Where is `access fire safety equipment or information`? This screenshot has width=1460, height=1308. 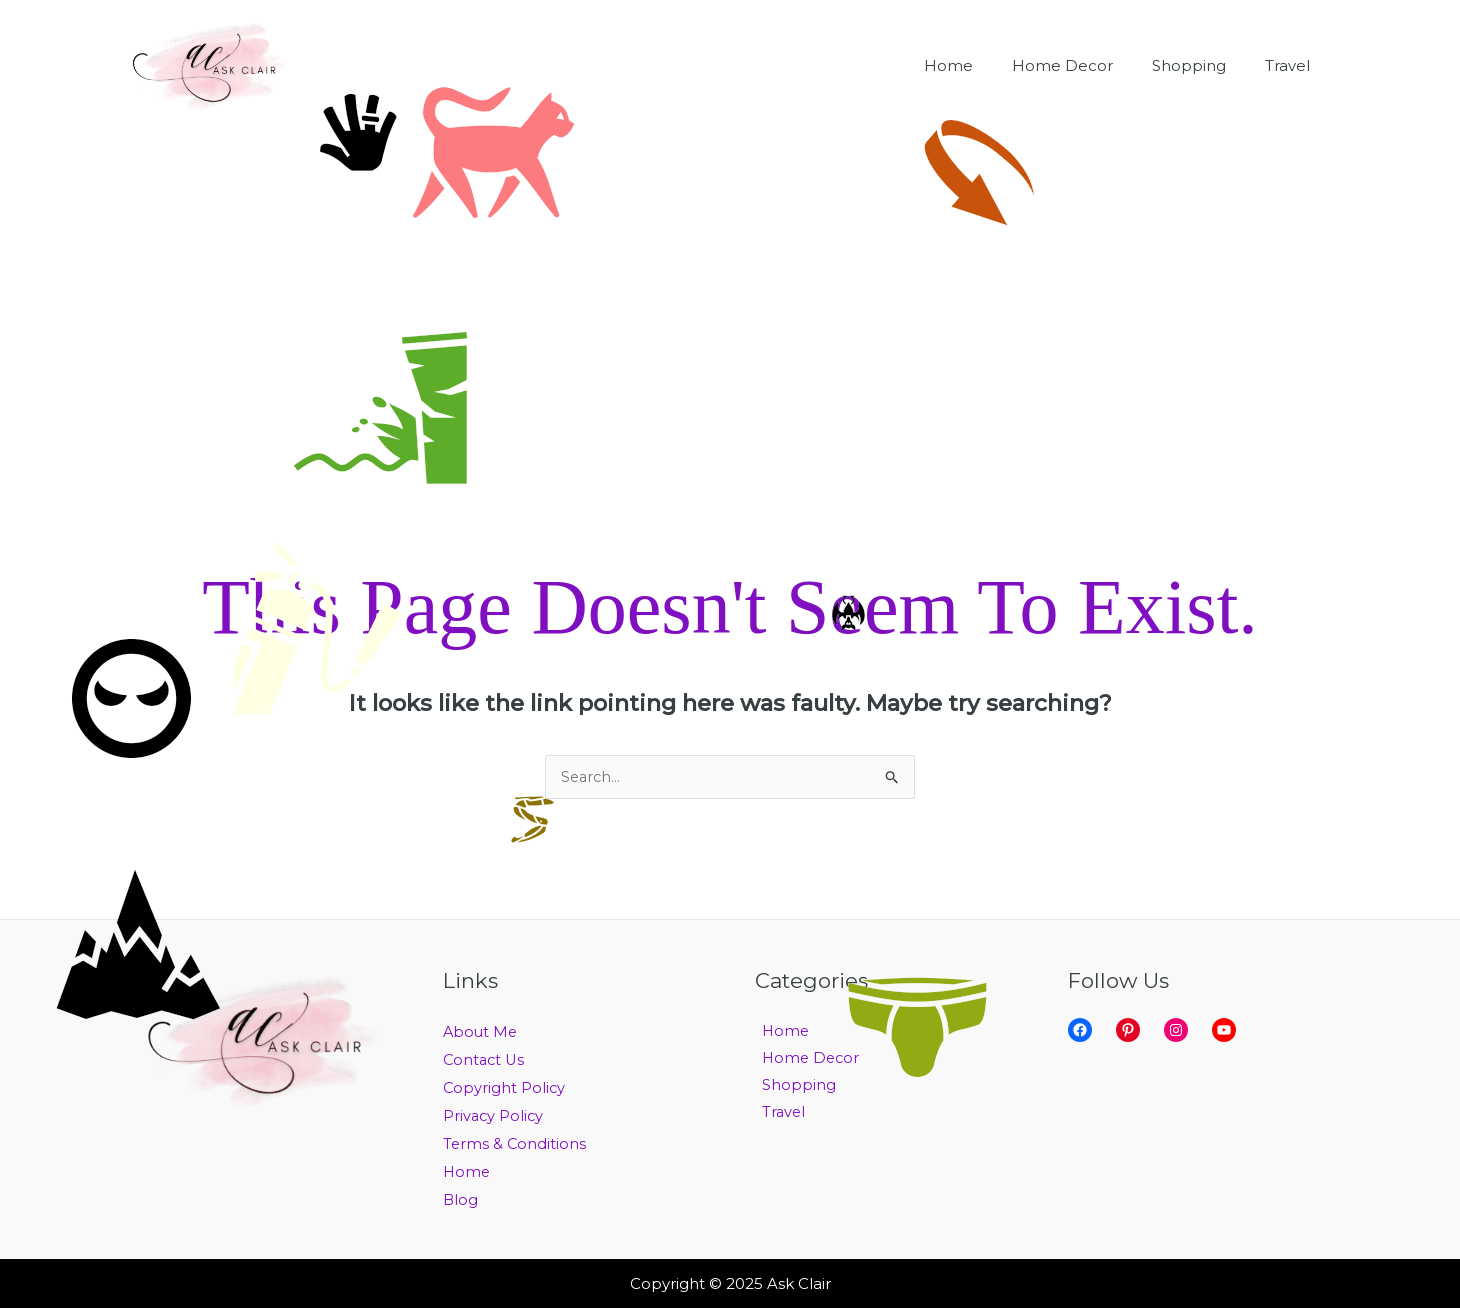
access fire safety equipment or information is located at coordinates (321, 627).